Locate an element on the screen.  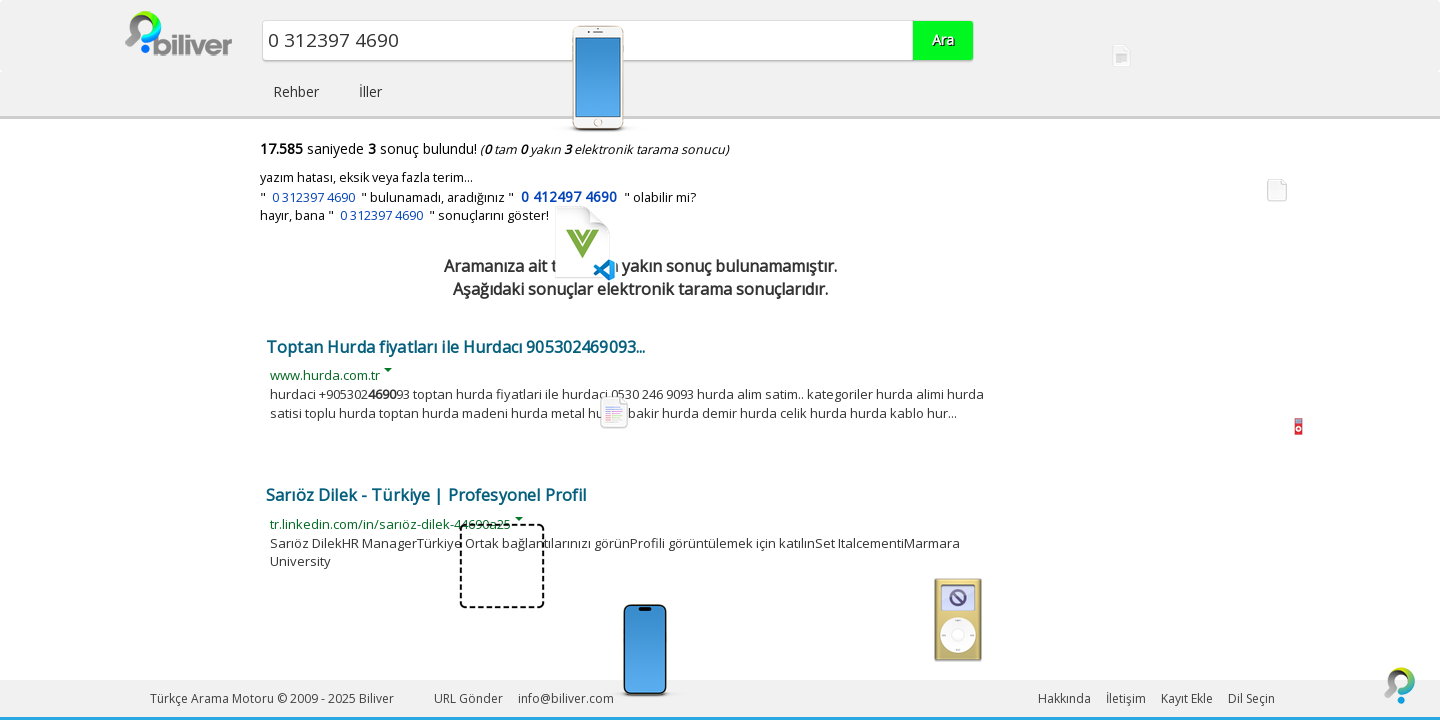
indicates a connected iPod nano device is located at coordinates (1298, 426).